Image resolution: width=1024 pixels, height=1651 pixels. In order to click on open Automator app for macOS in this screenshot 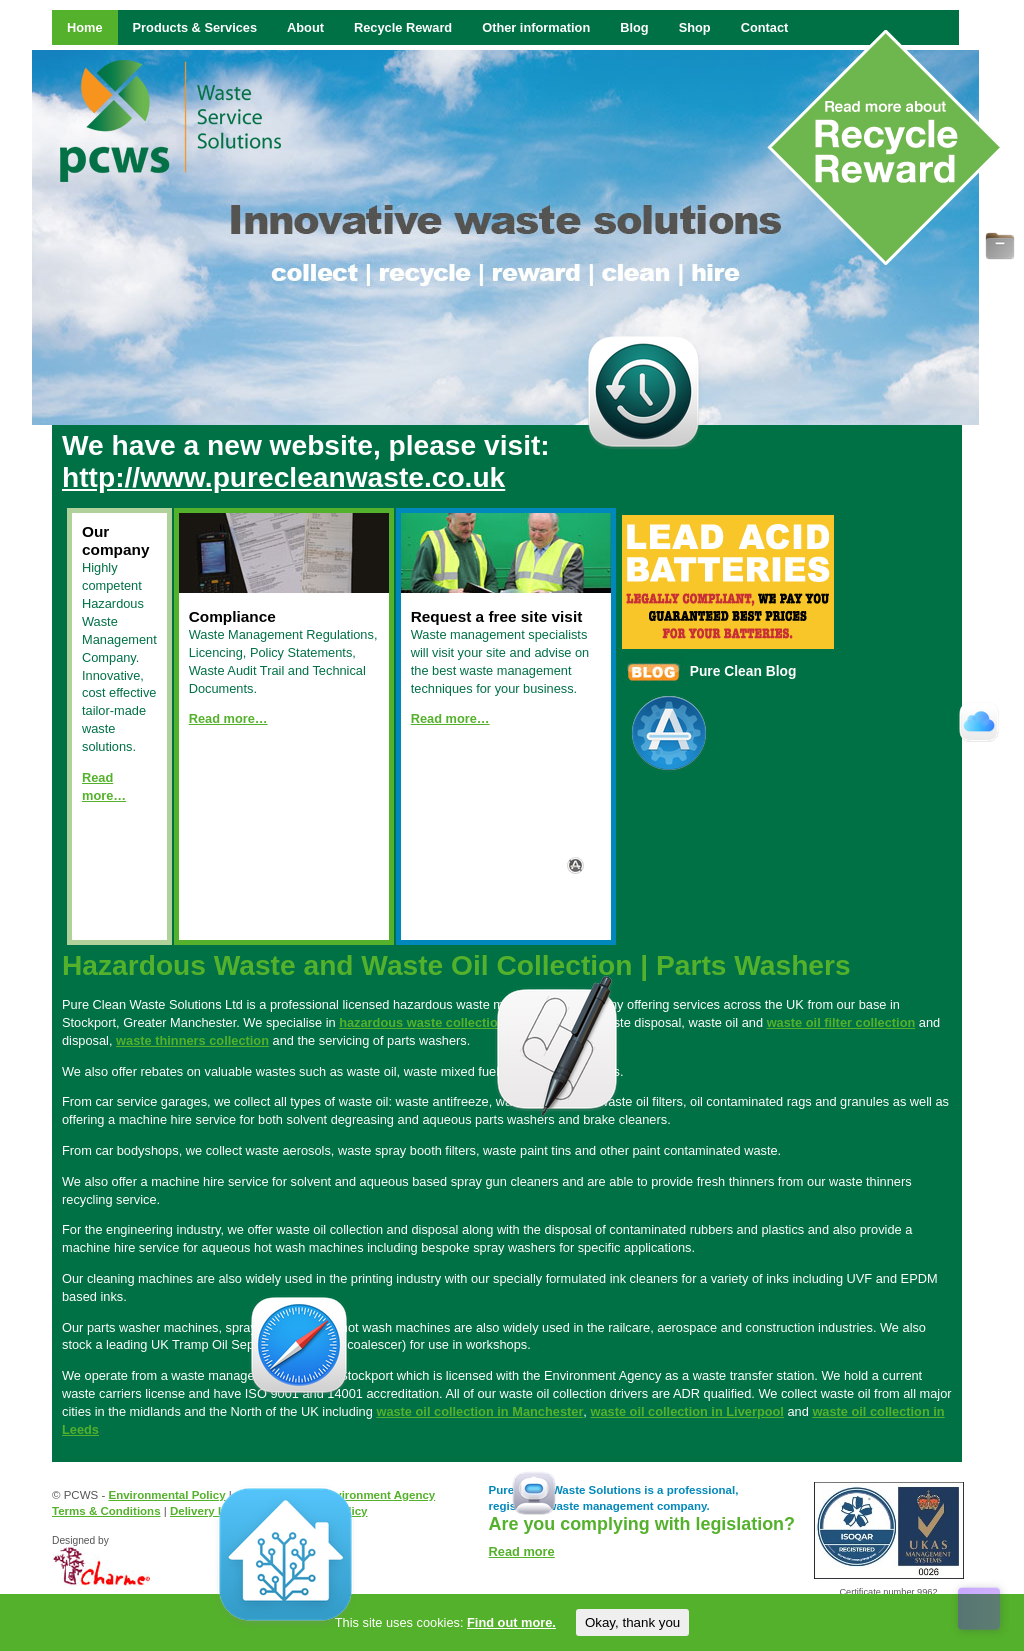, I will do `click(534, 1493)`.